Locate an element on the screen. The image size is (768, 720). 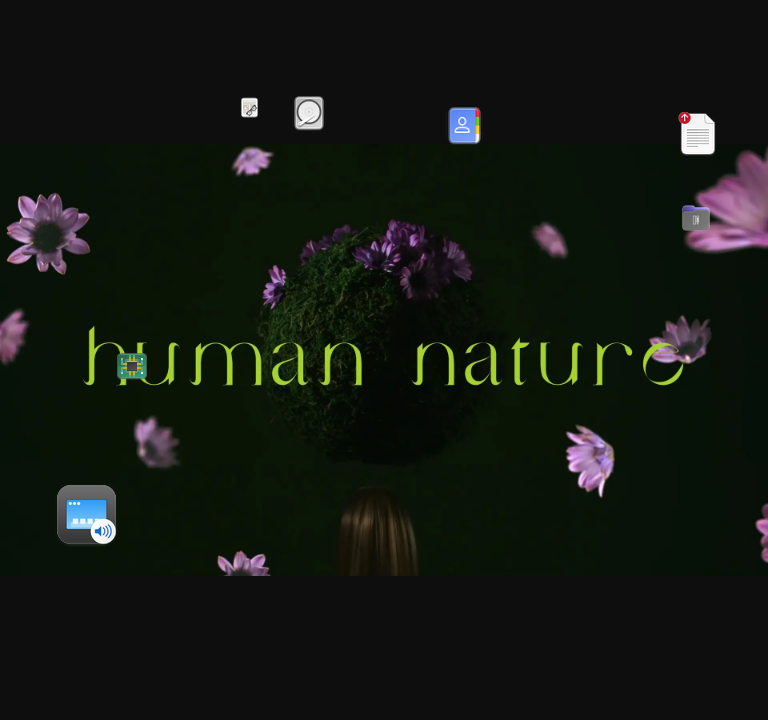
open jockey system configuration app is located at coordinates (132, 366).